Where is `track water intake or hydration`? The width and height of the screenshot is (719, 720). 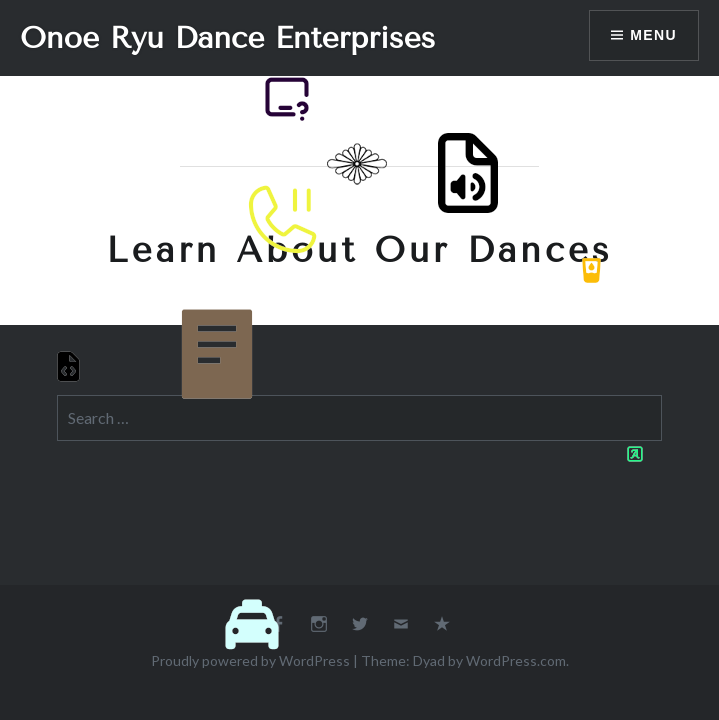 track water intake or hydration is located at coordinates (591, 270).